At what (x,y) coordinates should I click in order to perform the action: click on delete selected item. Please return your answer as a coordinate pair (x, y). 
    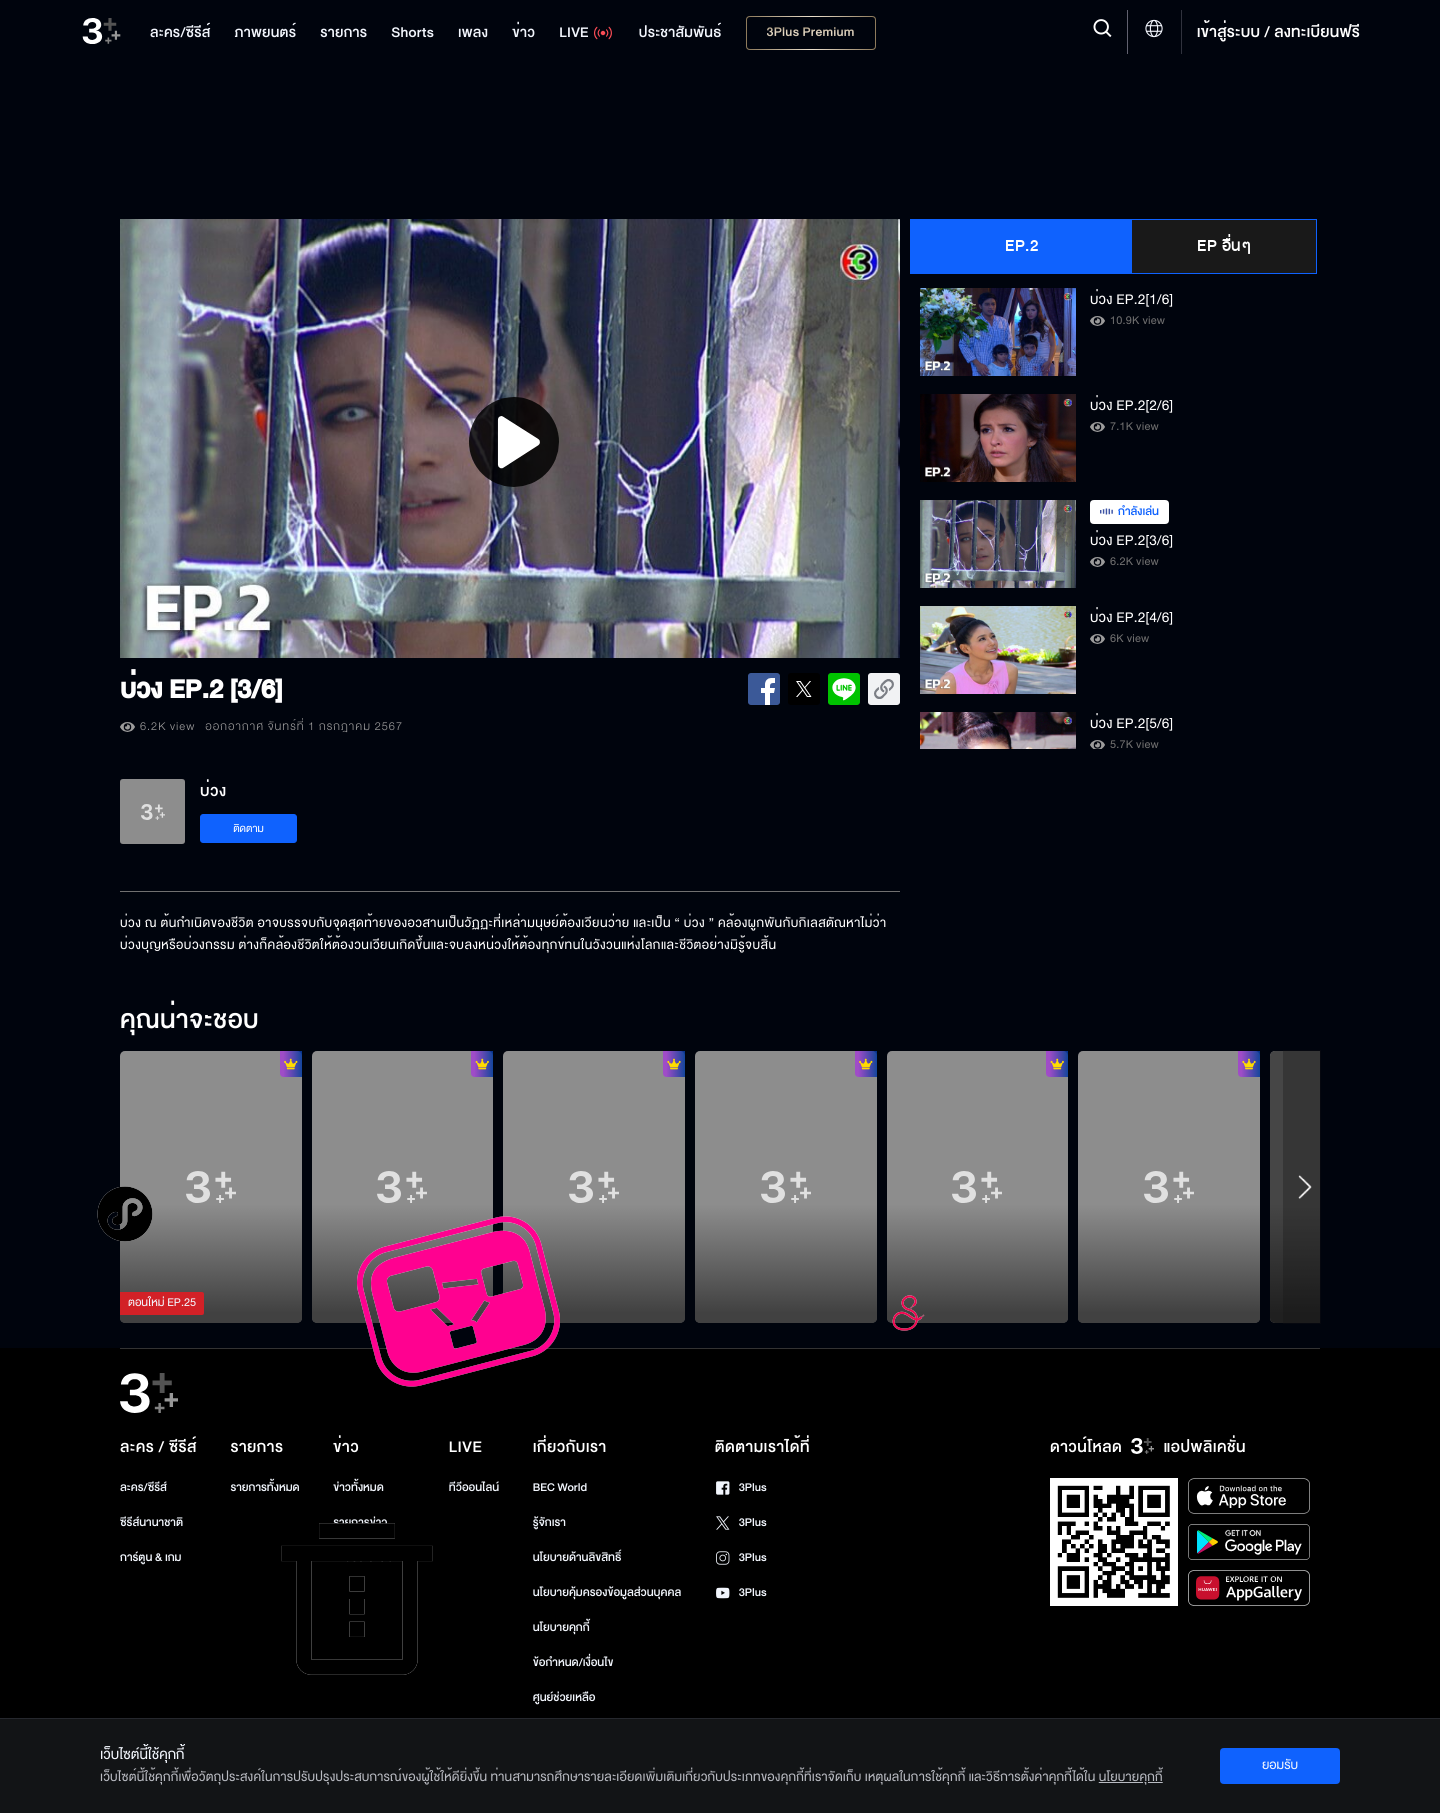
    Looking at the image, I should click on (357, 1599).